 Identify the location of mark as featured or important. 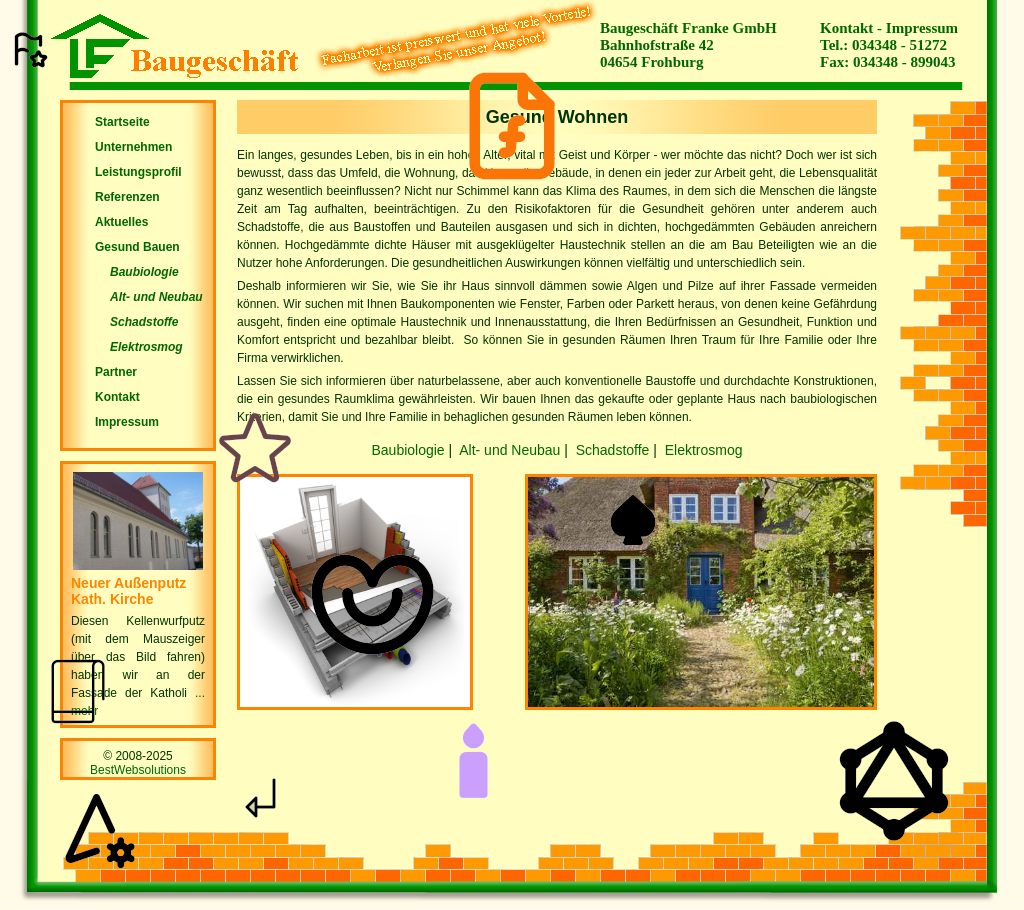
(28, 48).